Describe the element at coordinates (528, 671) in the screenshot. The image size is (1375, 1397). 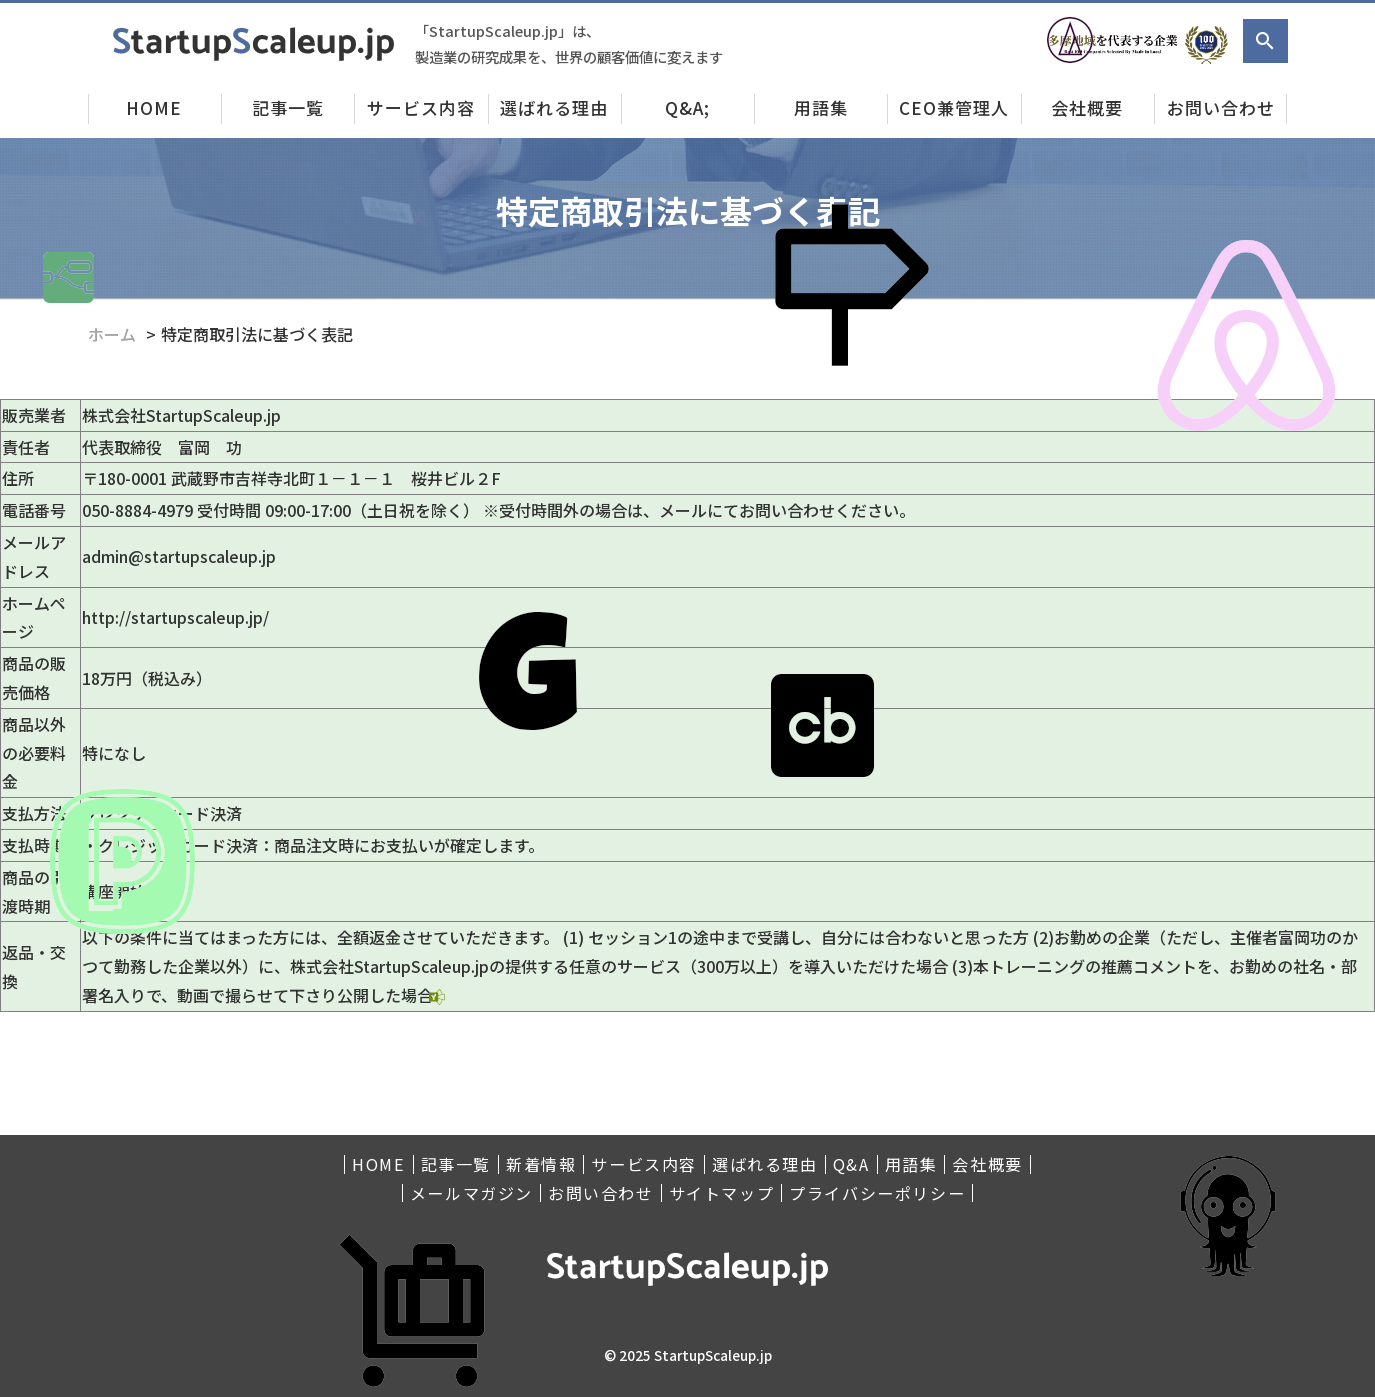
I see `open the Grocy app` at that location.